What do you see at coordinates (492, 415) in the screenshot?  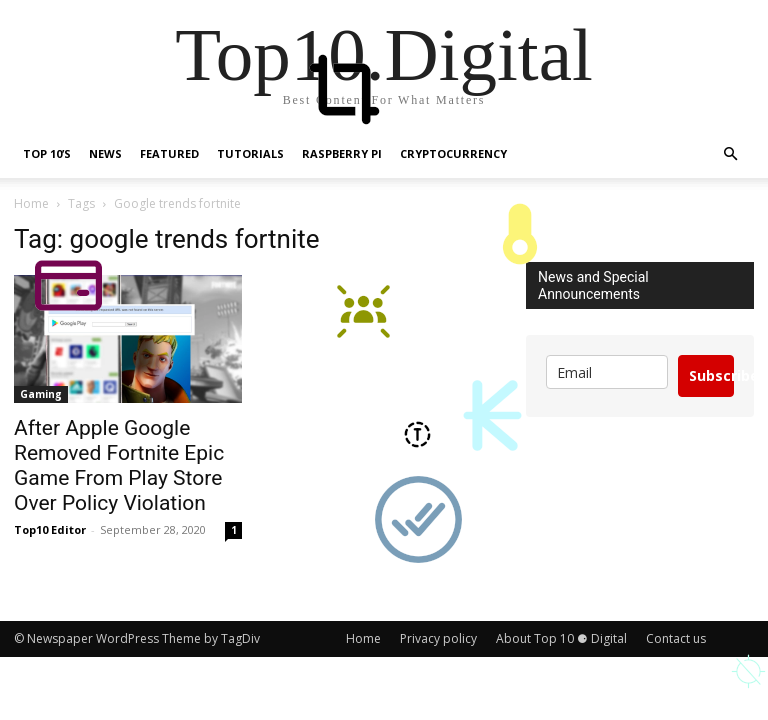 I see `indicates Lao kip currency` at bounding box center [492, 415].